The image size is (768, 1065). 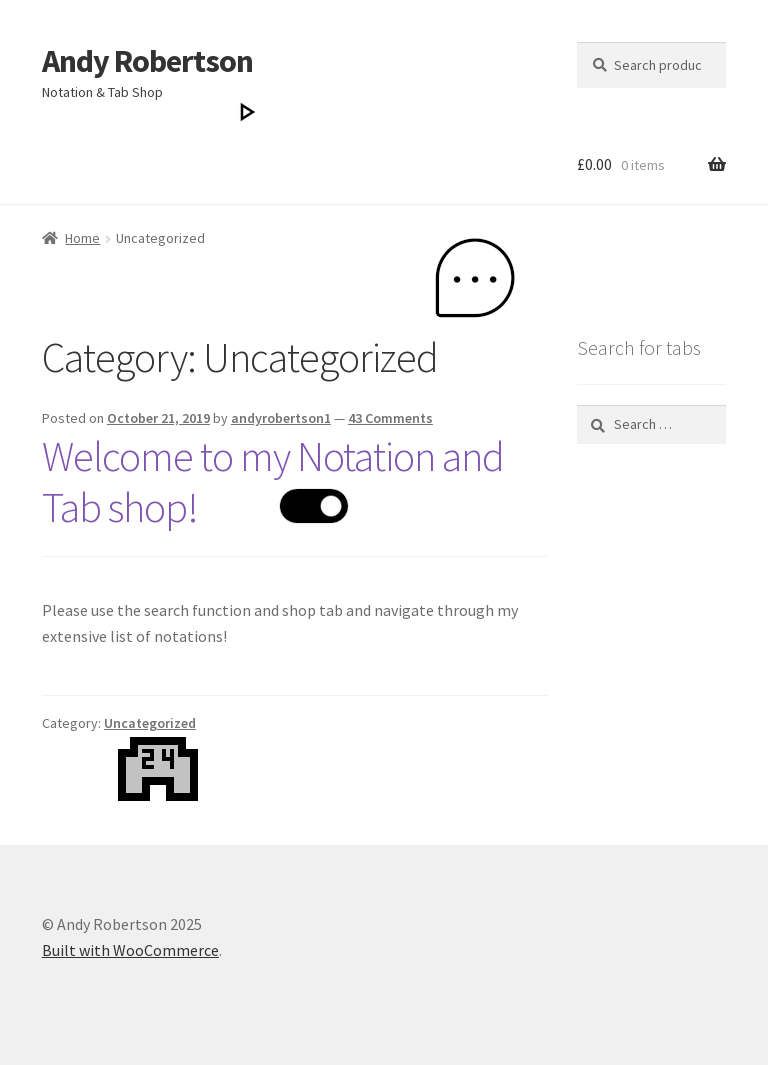 What do you see at coordinates (158, 769) in the screenshot?
I see `find nearby convenience stores` at bounding box center [158, 769].